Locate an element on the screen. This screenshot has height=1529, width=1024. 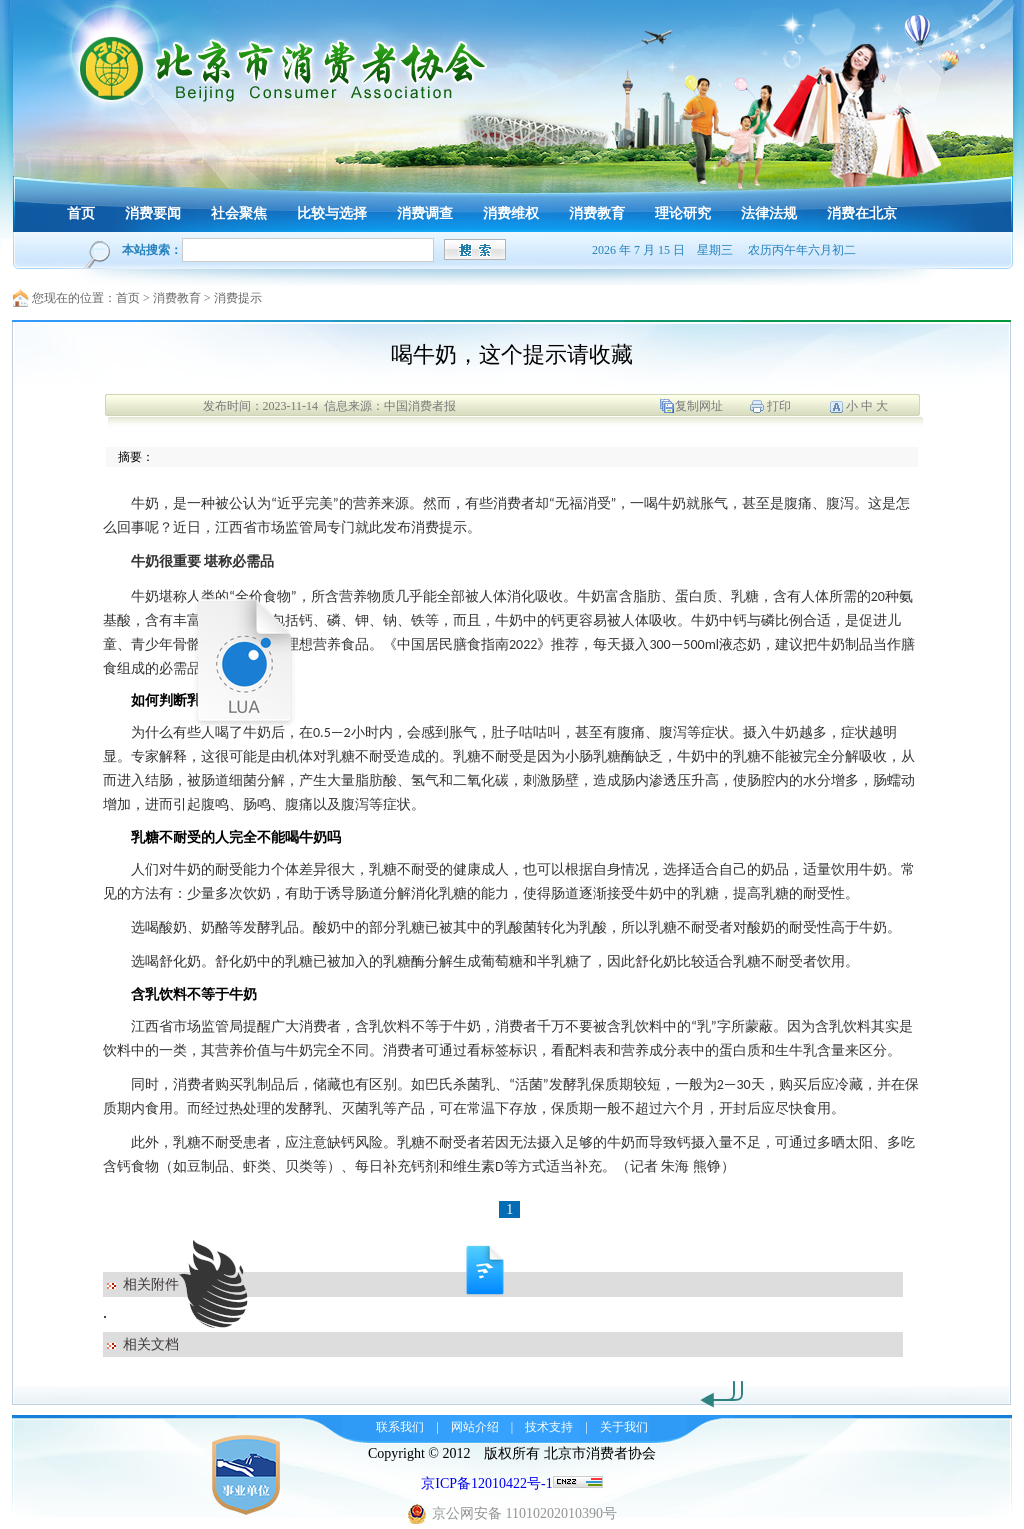
reply to all recipients of an email is located at coordinates (721, 1391).